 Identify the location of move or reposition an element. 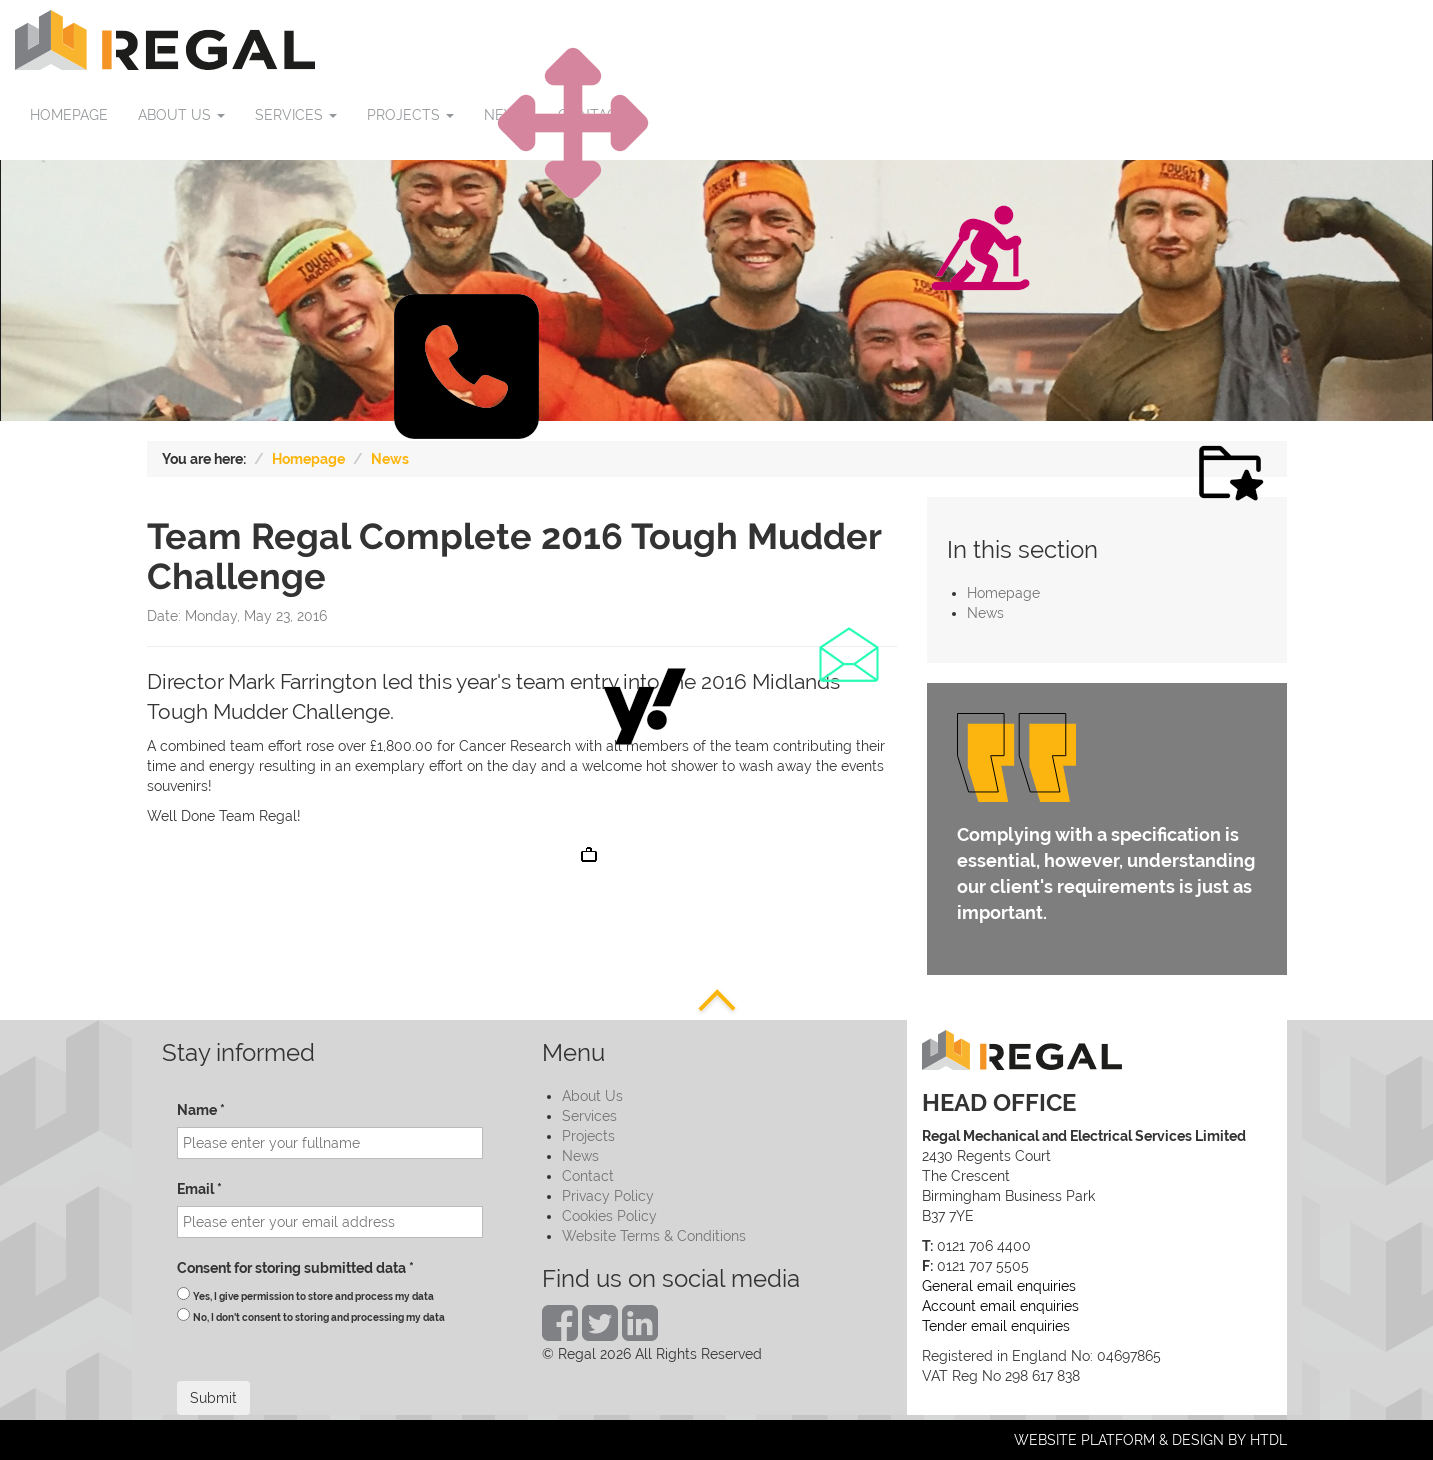
(573, 123).